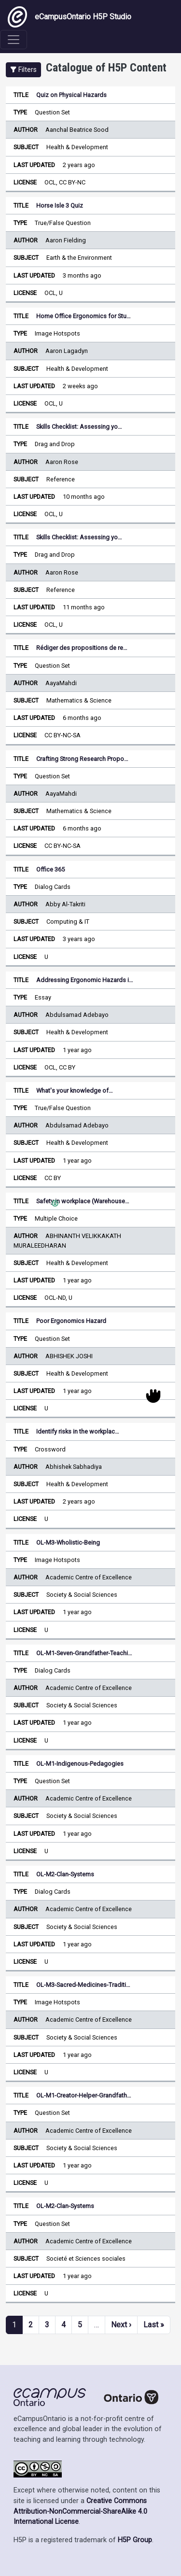 This screenshot has width=181, height=2576. I want to click on access secure or locked content, so click(55, 1203).